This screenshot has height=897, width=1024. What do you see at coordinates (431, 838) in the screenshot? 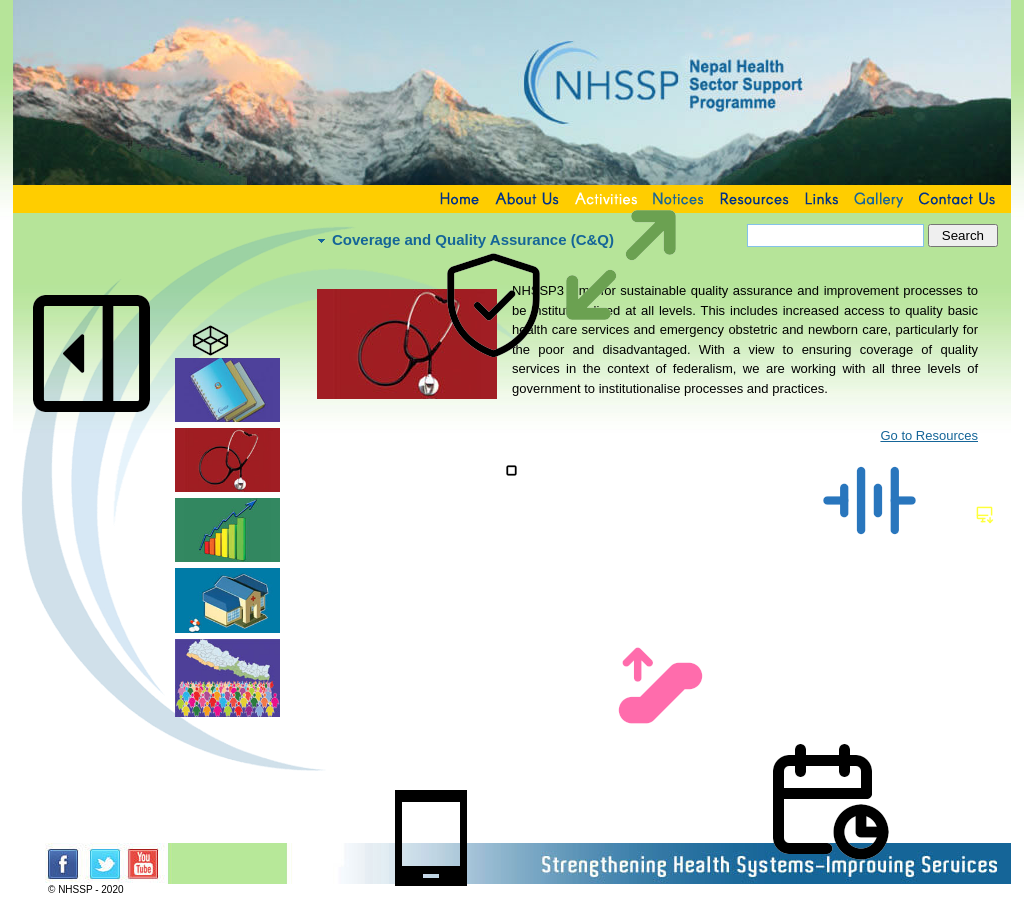
I see `switch to tablet view or layout` at bounding box center [431, 838].